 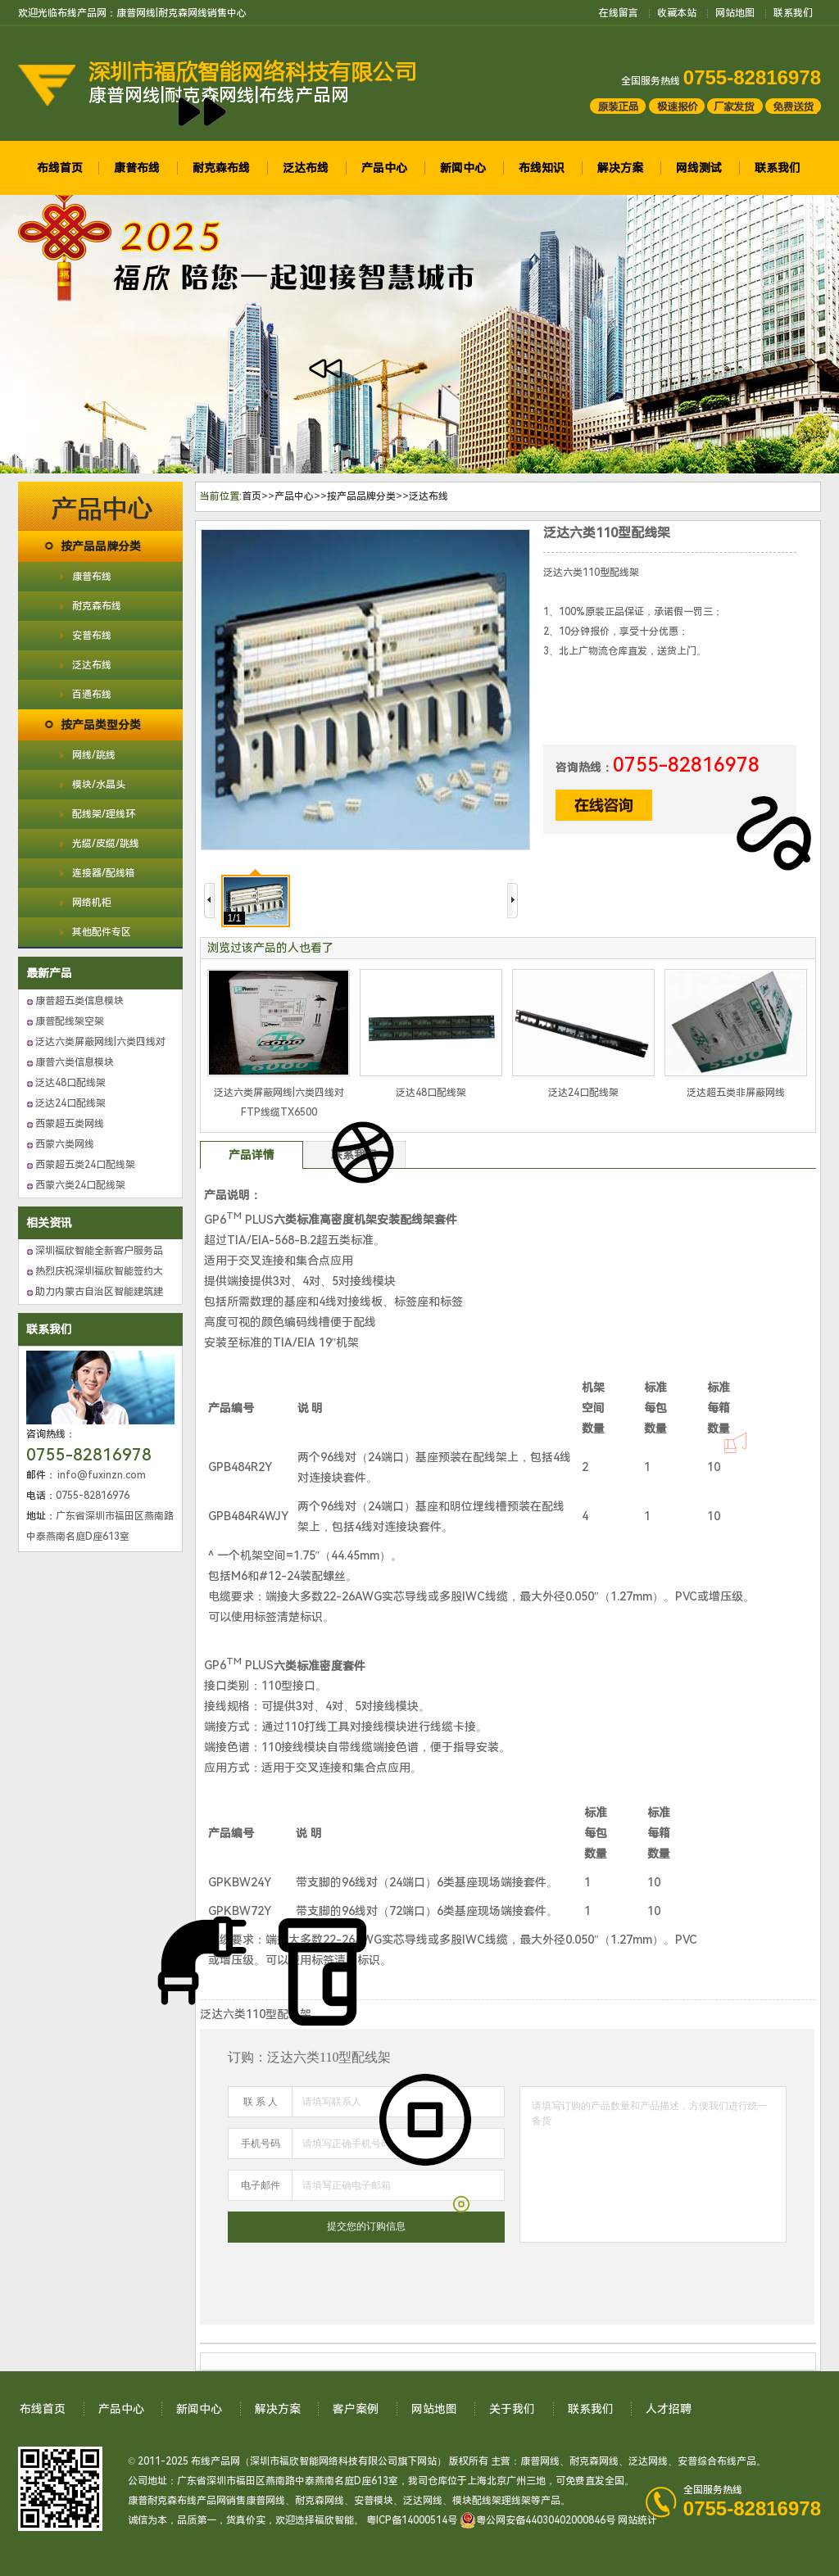 What do you see at coordinates (461, 2204) in the screenshot?
I see `stop playback or recording` at bounding box center [461, 2204].